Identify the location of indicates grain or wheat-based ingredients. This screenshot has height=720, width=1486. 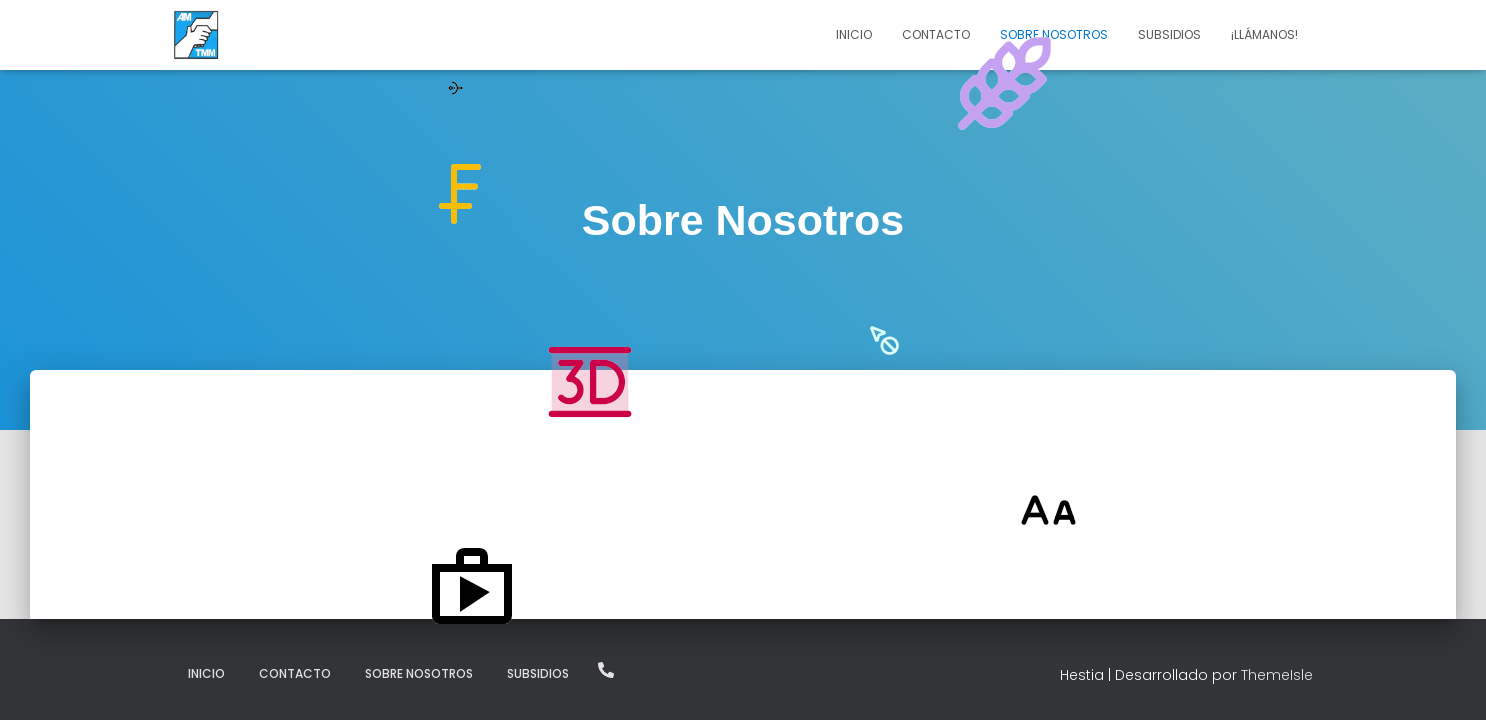
(1004, 83).